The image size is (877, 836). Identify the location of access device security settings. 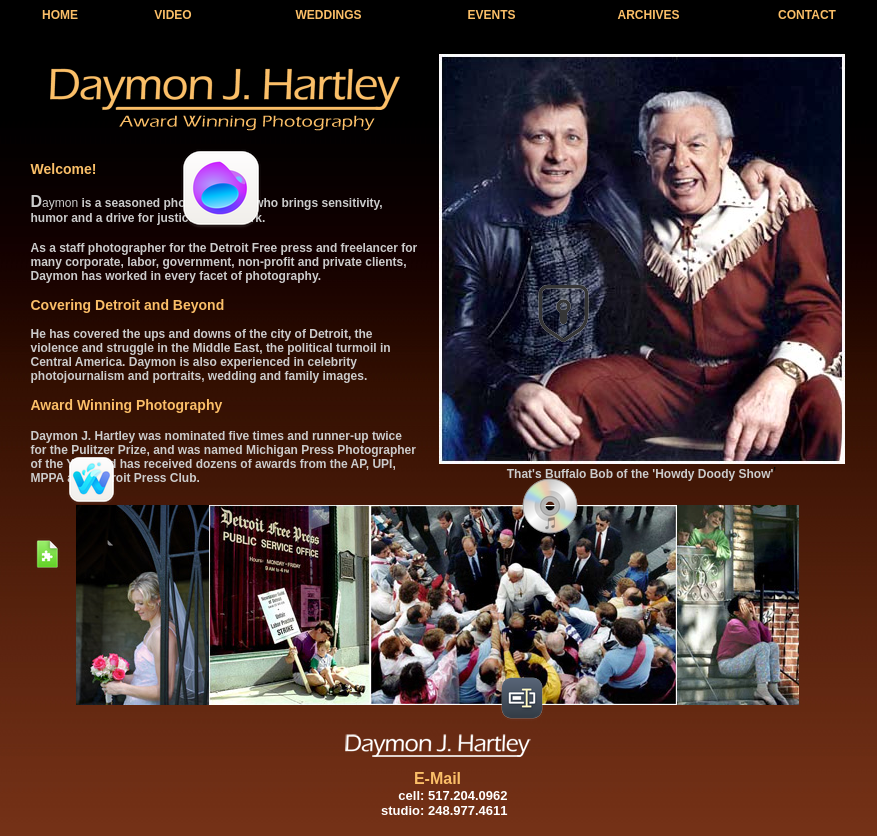
(563, 313).